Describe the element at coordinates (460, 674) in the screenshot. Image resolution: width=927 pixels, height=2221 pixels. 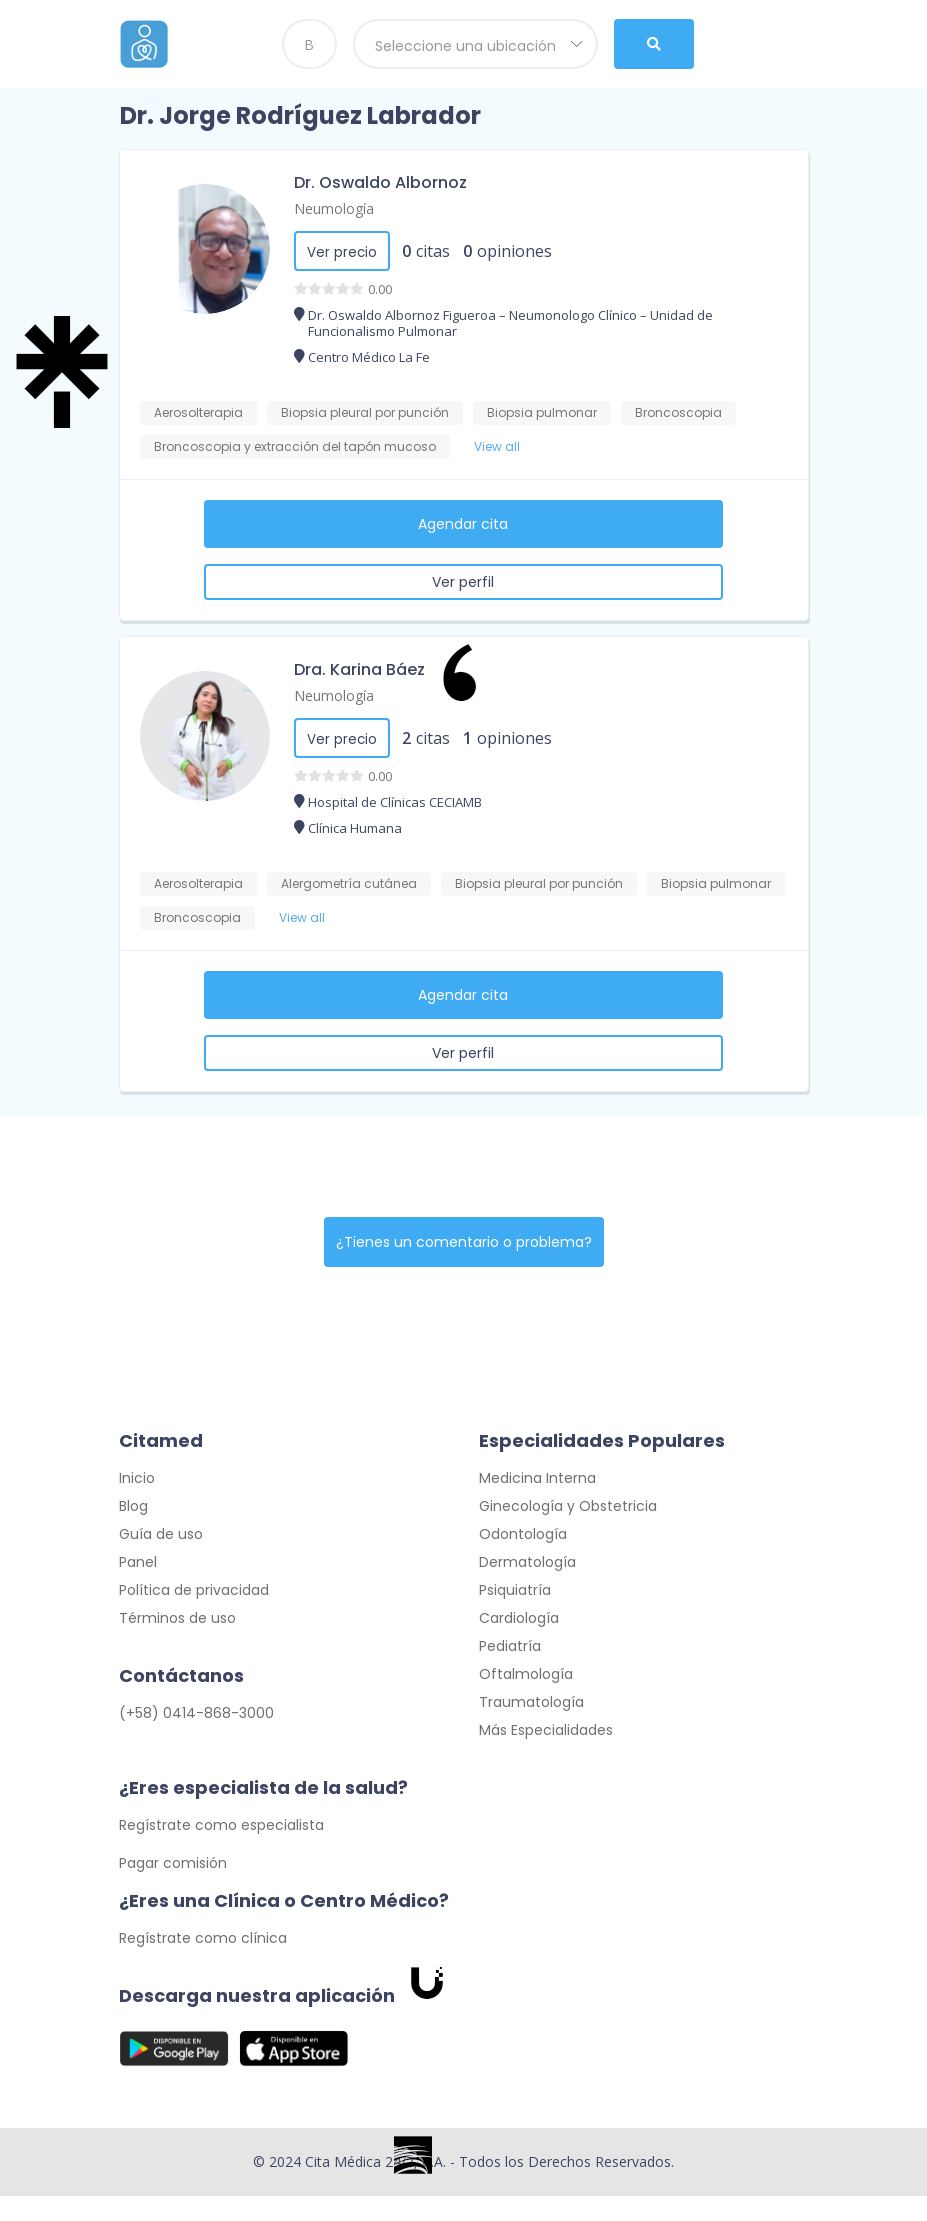
I see `insert a block quote or citation` at that location.